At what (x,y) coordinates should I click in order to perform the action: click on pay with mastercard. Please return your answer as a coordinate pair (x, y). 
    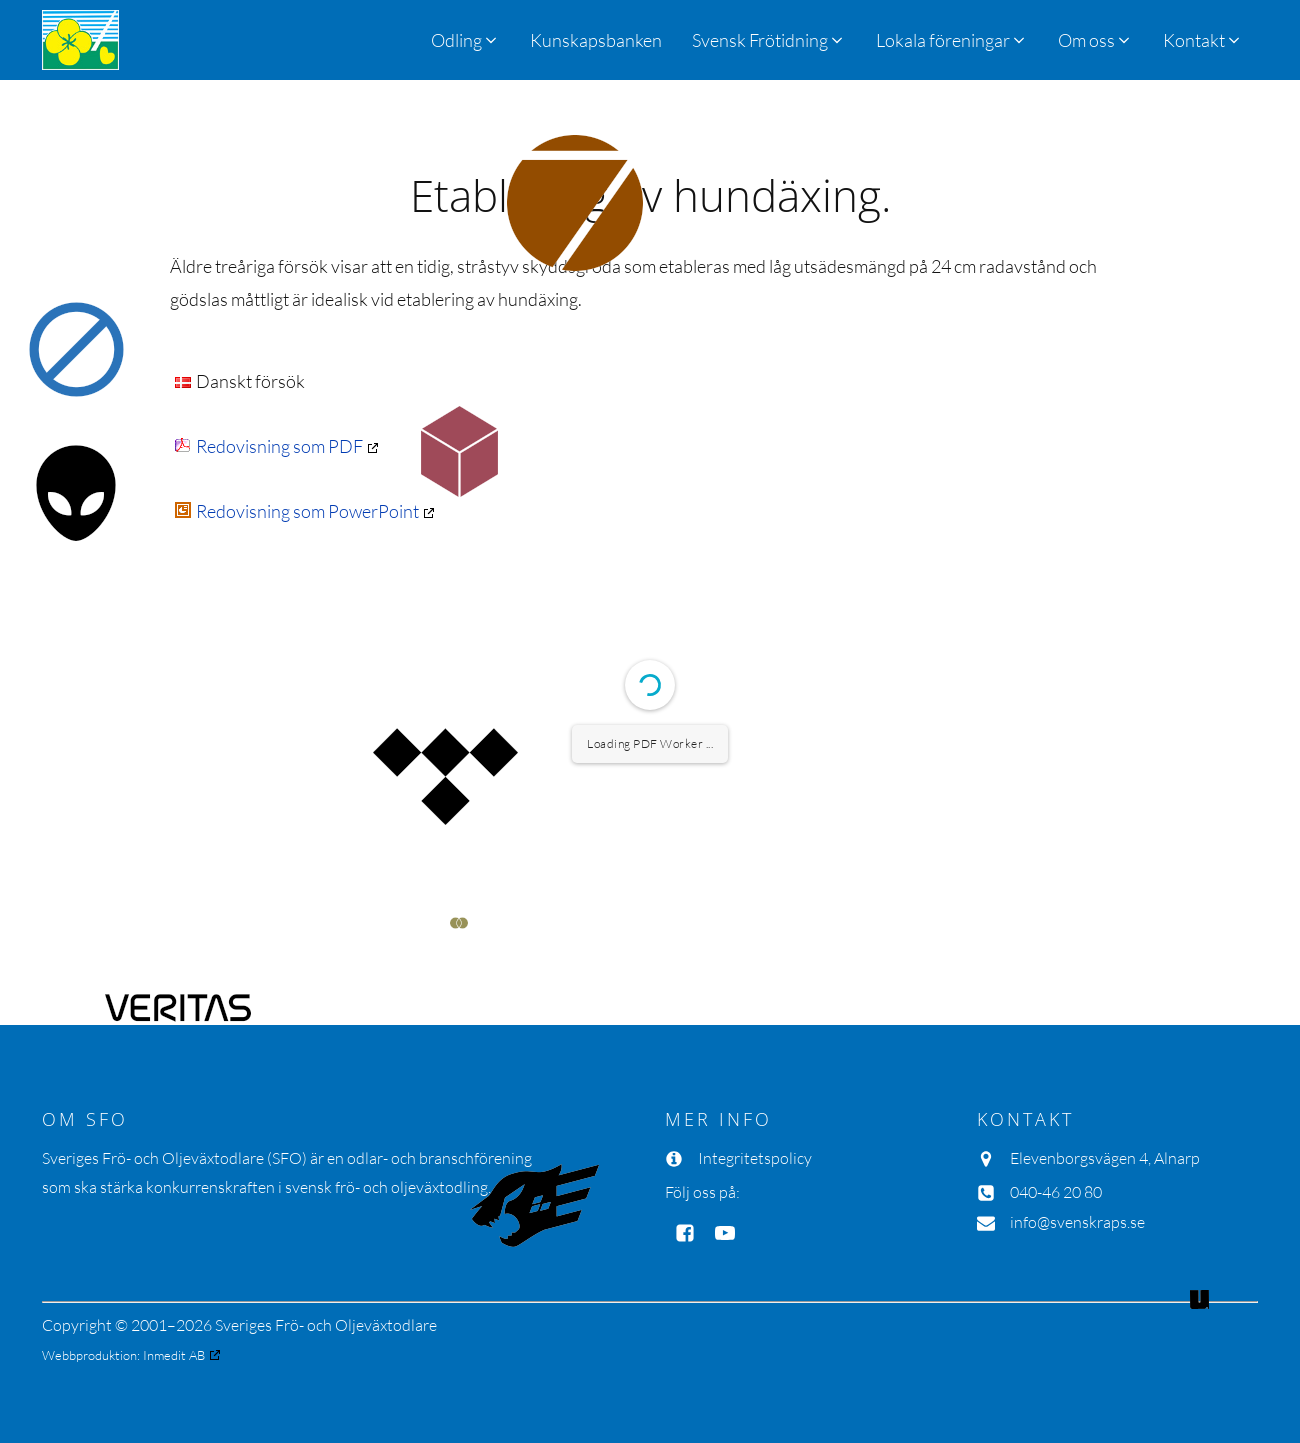
    Looking at the image, I should click on (459, 923).